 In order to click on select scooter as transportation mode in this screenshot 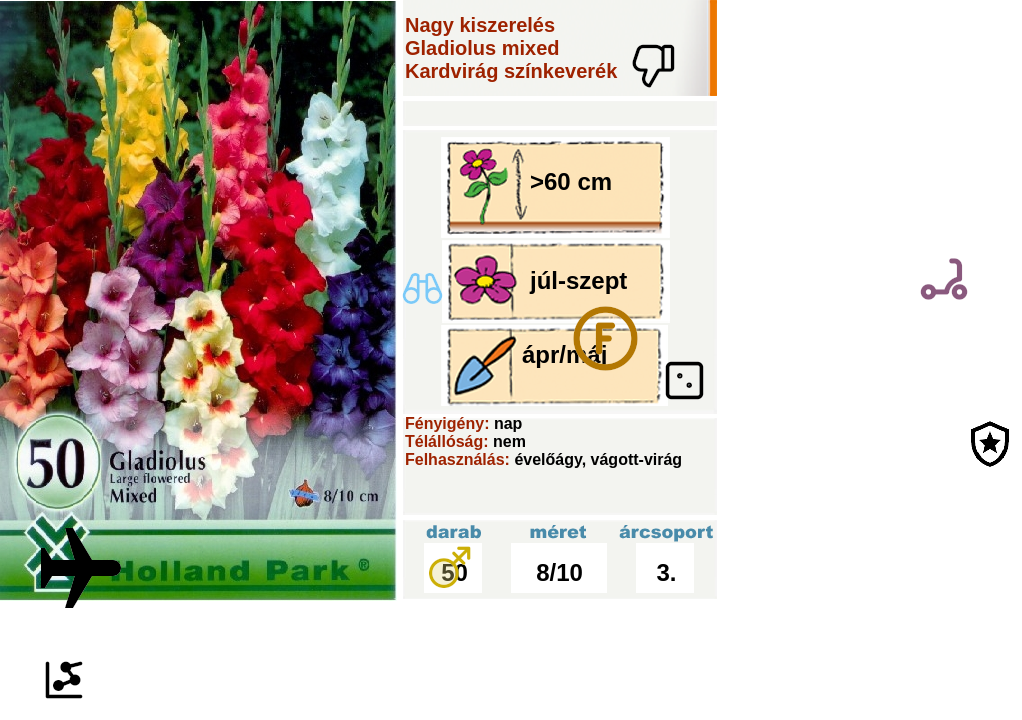, I will do `click(944, 279)`.